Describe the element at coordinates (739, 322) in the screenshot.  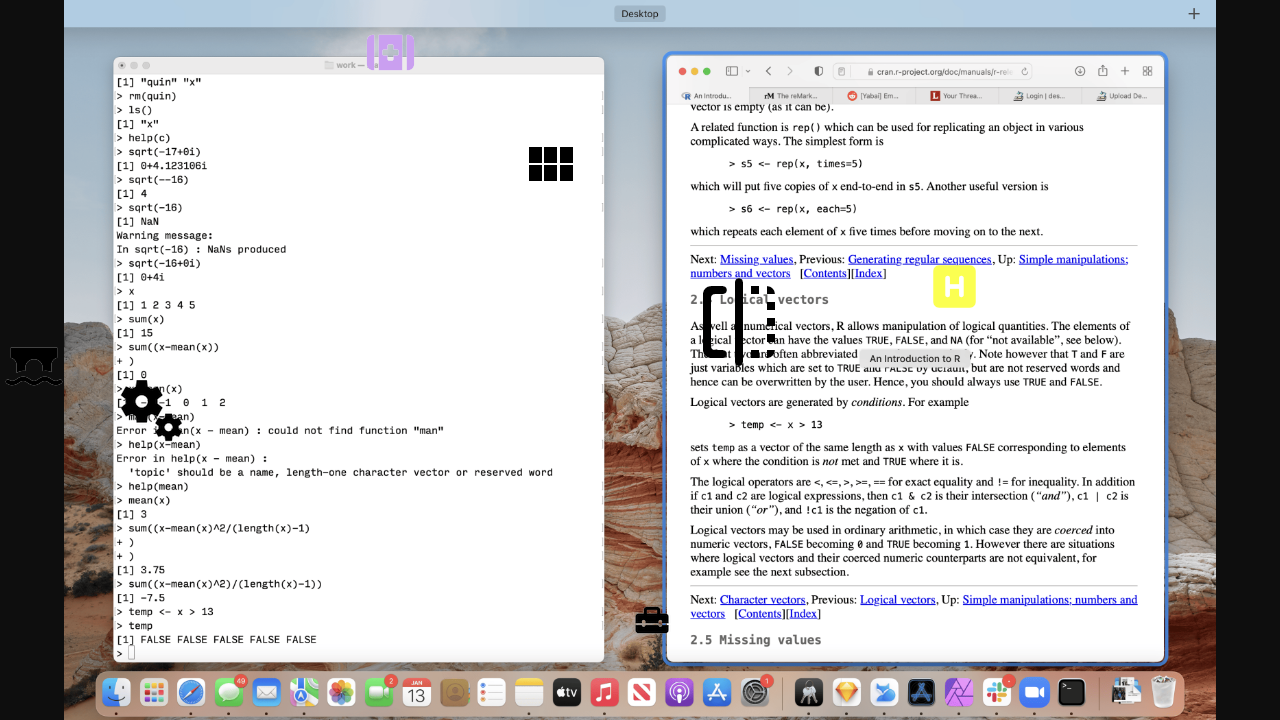
I see `flip image horizontally` at that location.